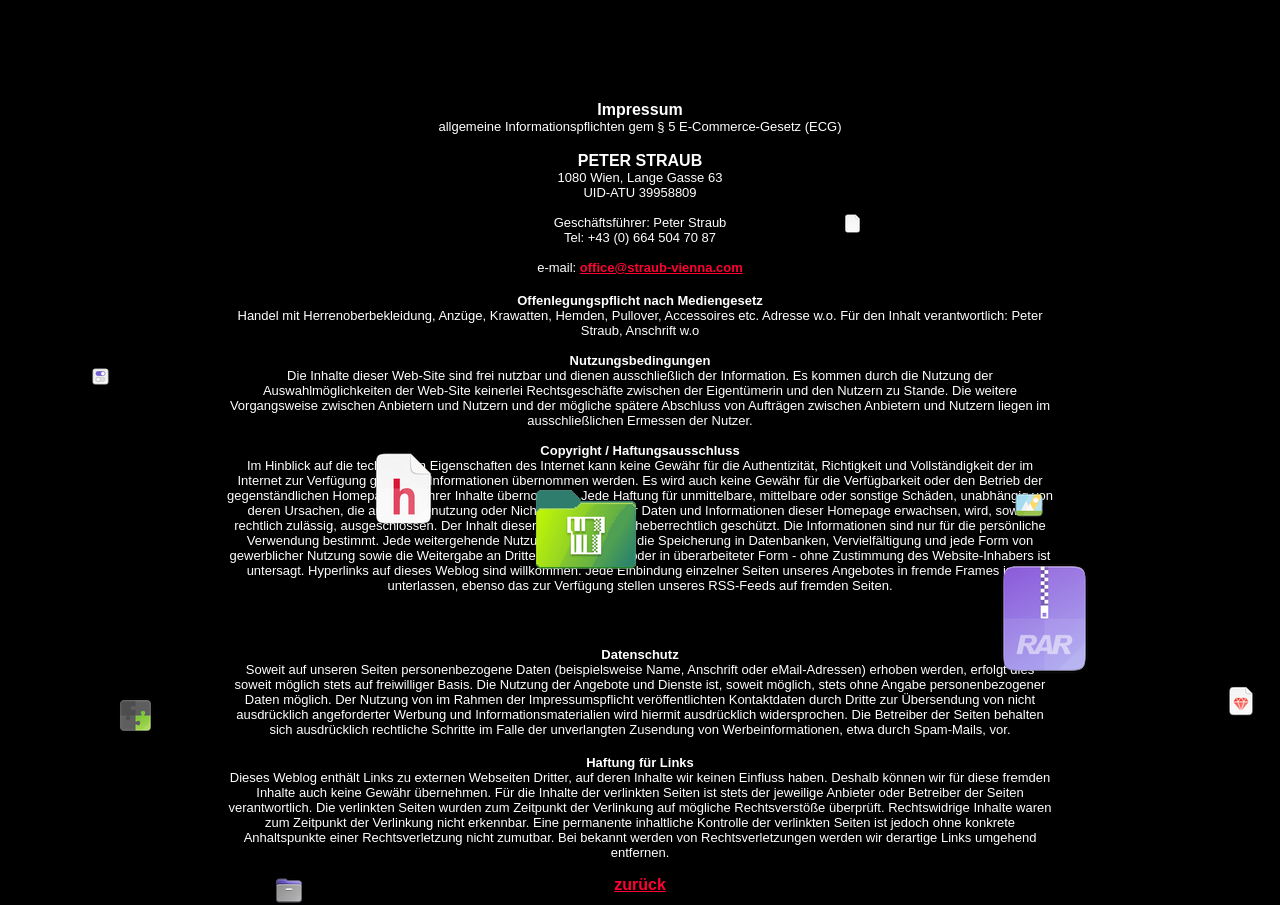 The width and height of the screenshot is (1280, 905). What do you see at coordinates (1044, 618) in the screenshot?
I see `a RAR compressed archive file` at bounding box center [1044, 618].